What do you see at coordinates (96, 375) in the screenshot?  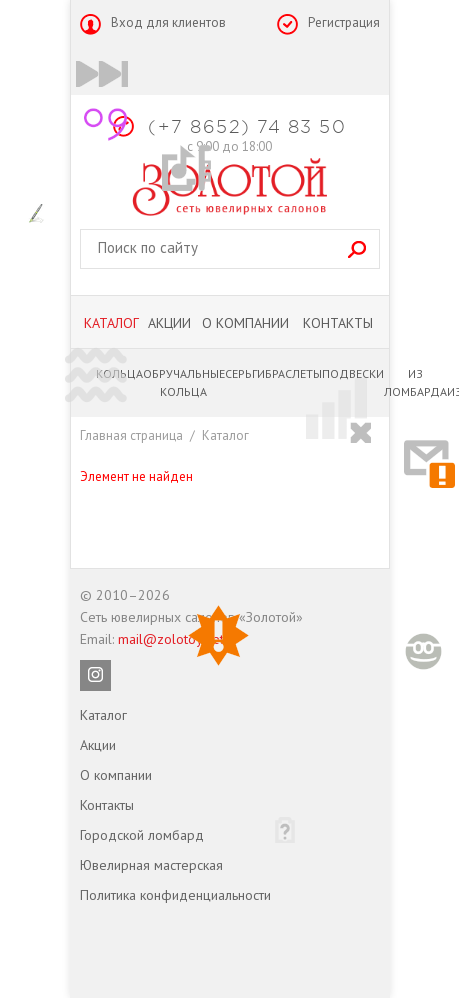 I see `indicates foggy weather conditions` at bounding box center [96, 375].